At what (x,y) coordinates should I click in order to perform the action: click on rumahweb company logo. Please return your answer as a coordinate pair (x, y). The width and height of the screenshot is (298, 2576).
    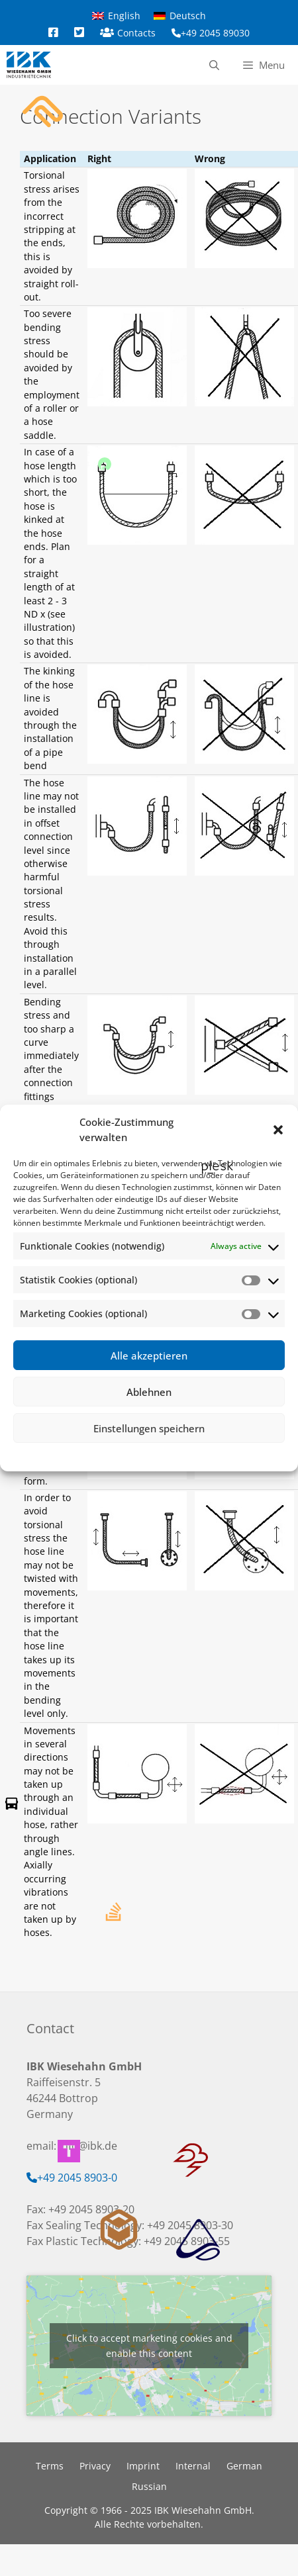
    Looking at the image, I should click on (42, 111).